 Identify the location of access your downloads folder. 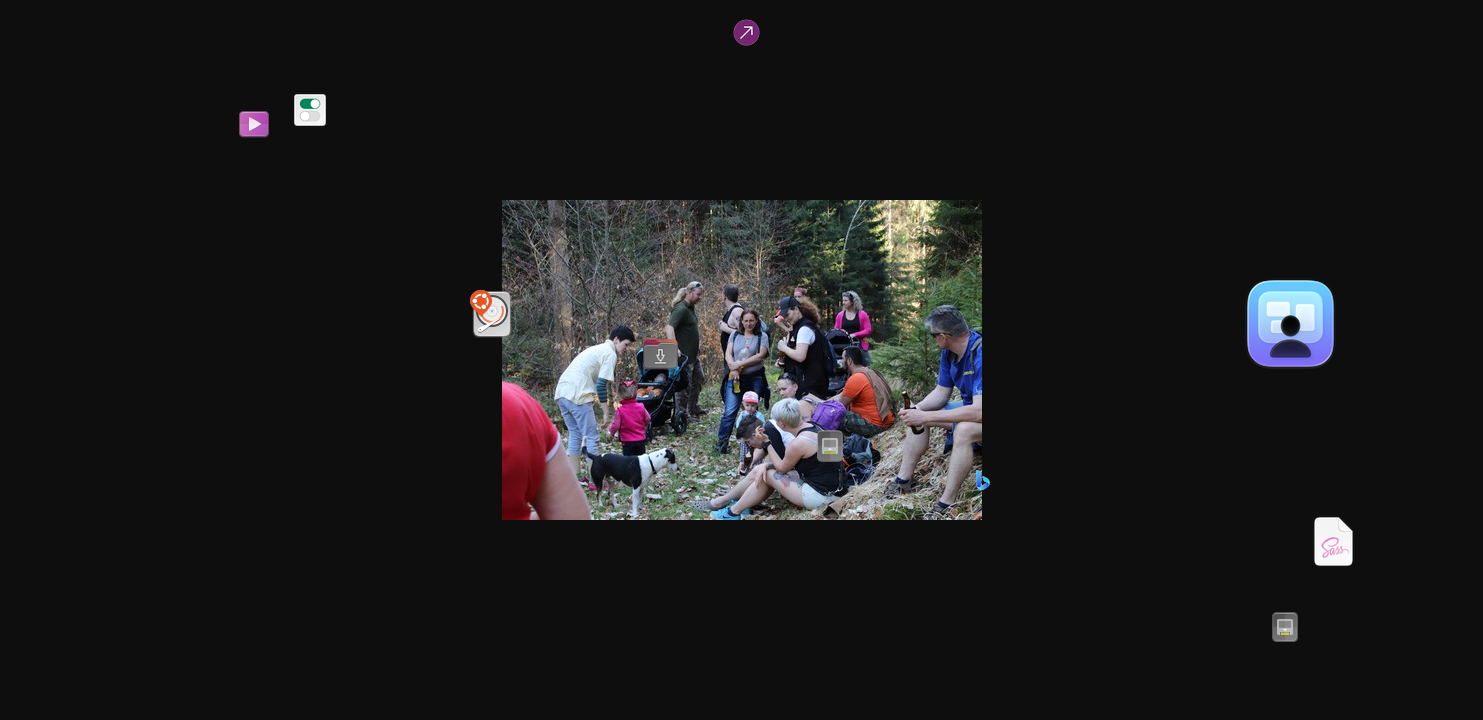
(660, 352).